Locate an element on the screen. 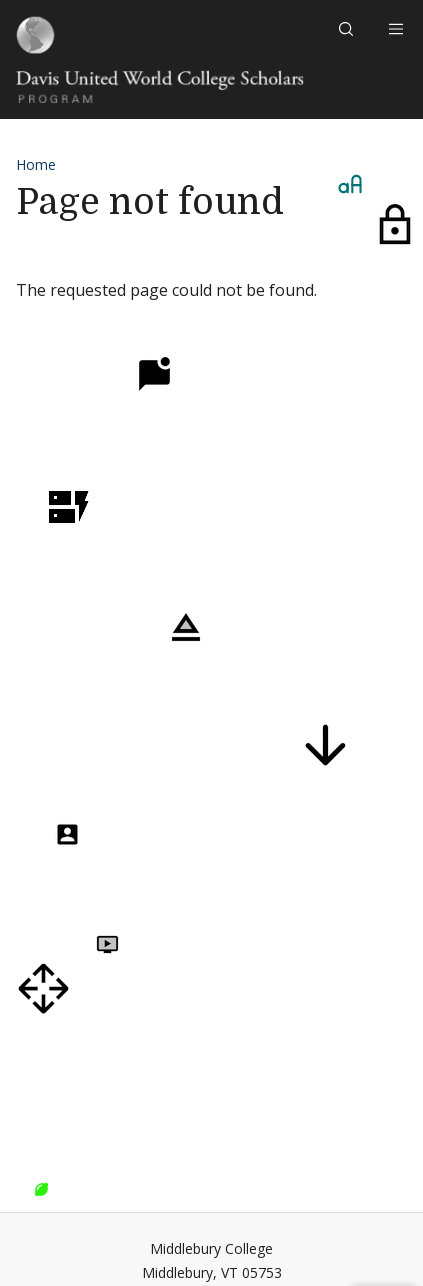 This screenshot has width=423, height=1286. scroll down or view more content below is located at coordinates (325, 745).